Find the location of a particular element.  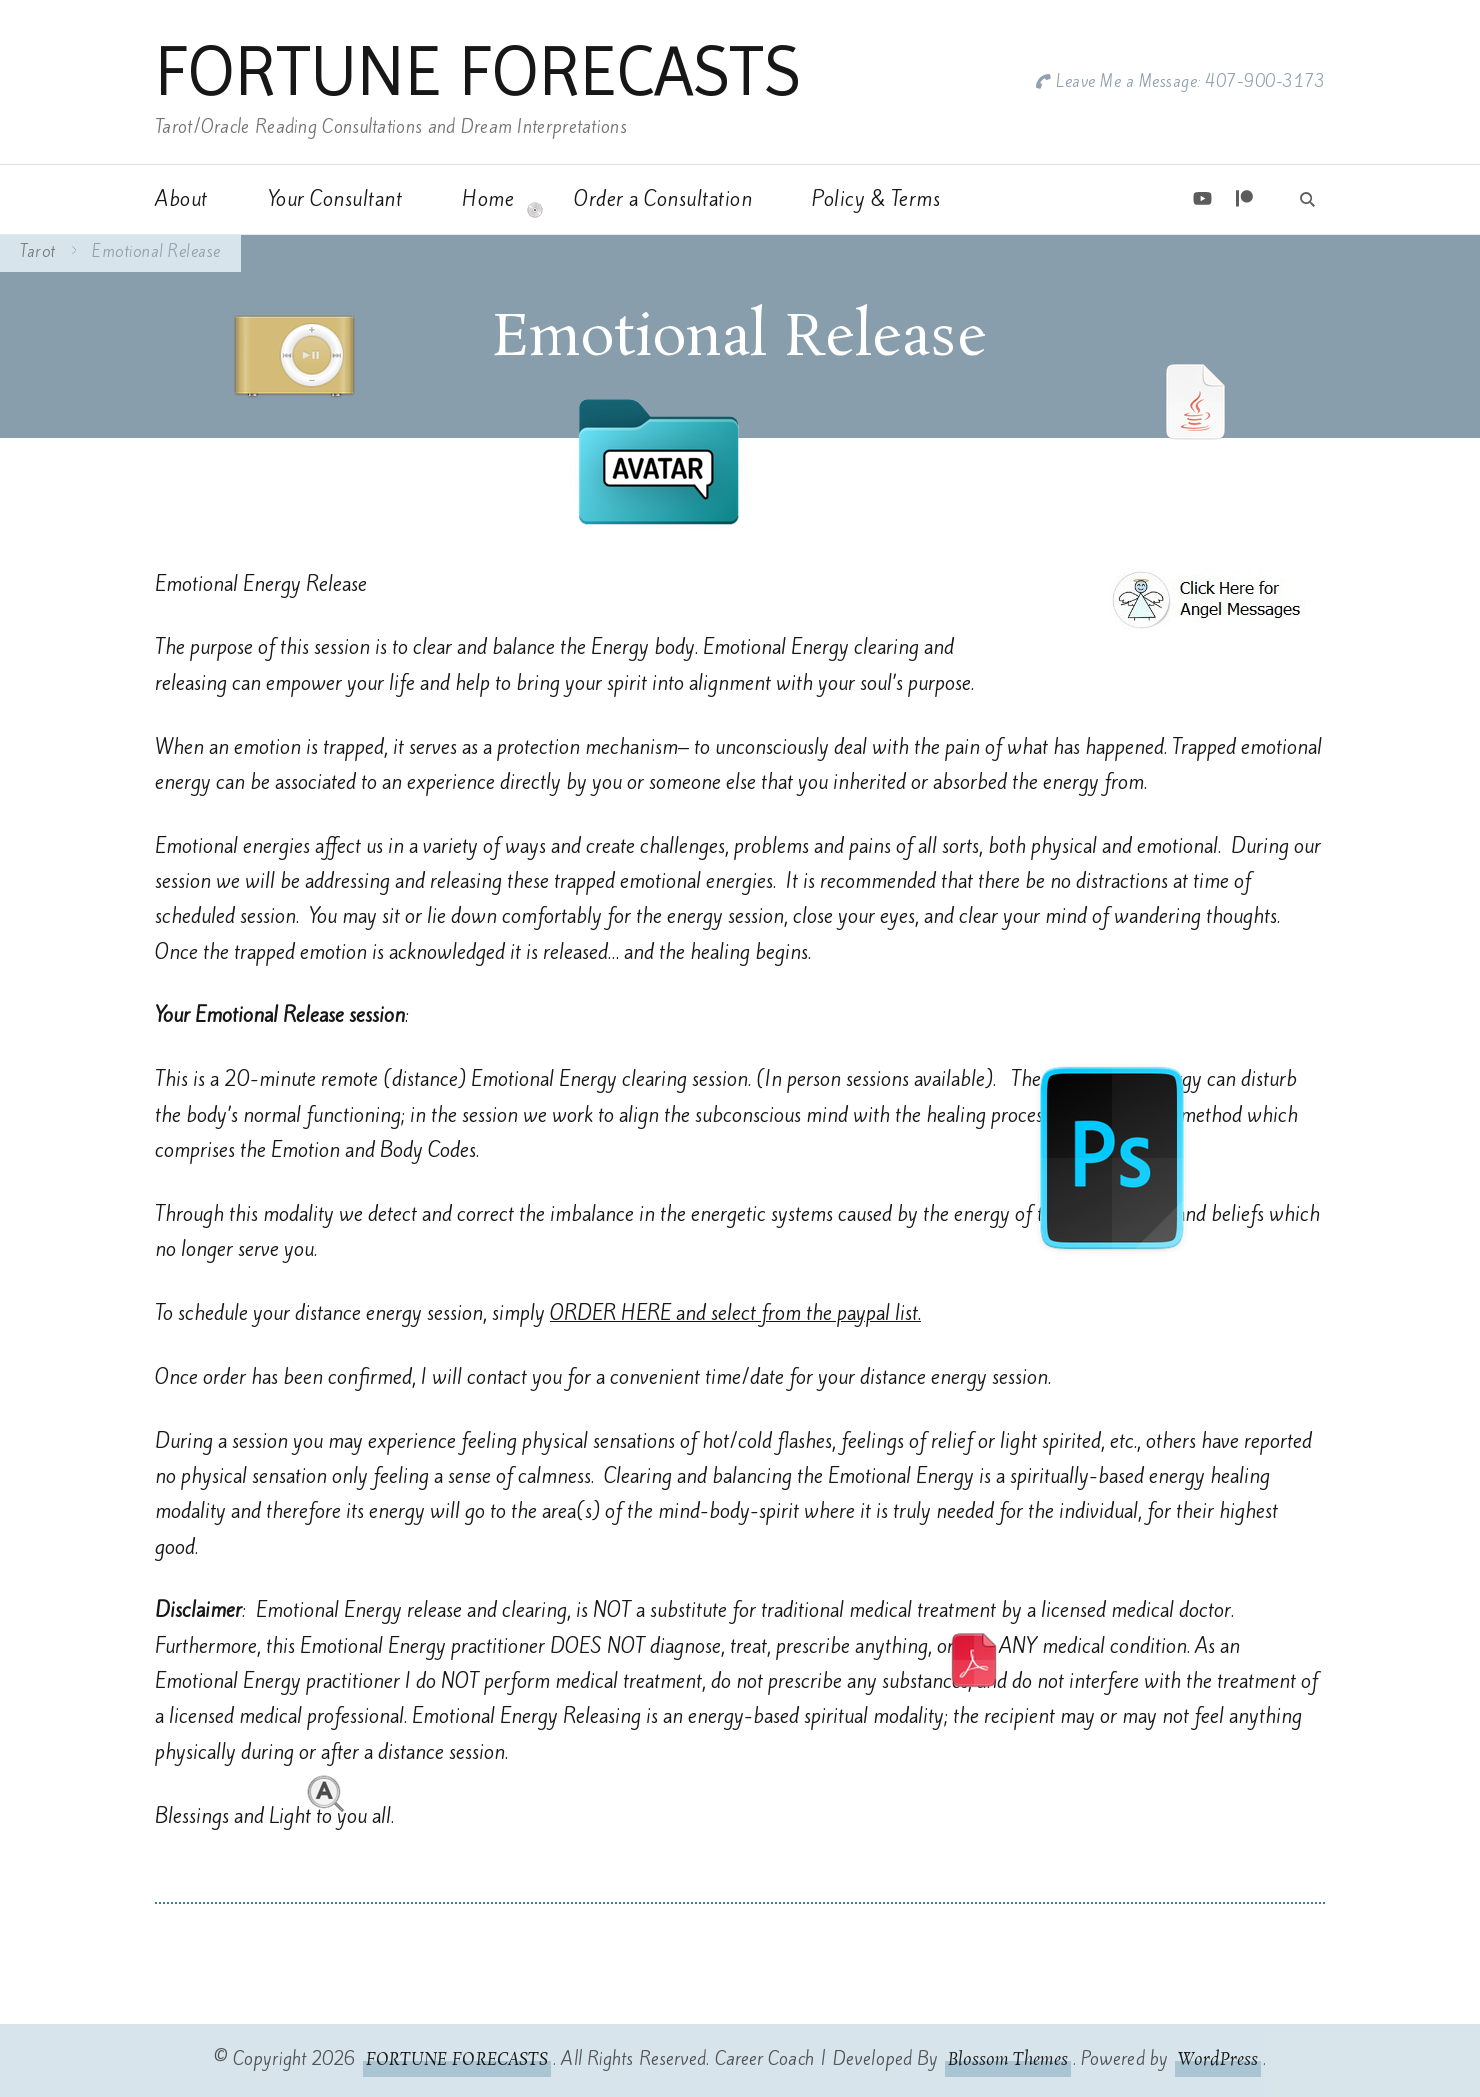

java source code file is located at coordinates (1195, 401).